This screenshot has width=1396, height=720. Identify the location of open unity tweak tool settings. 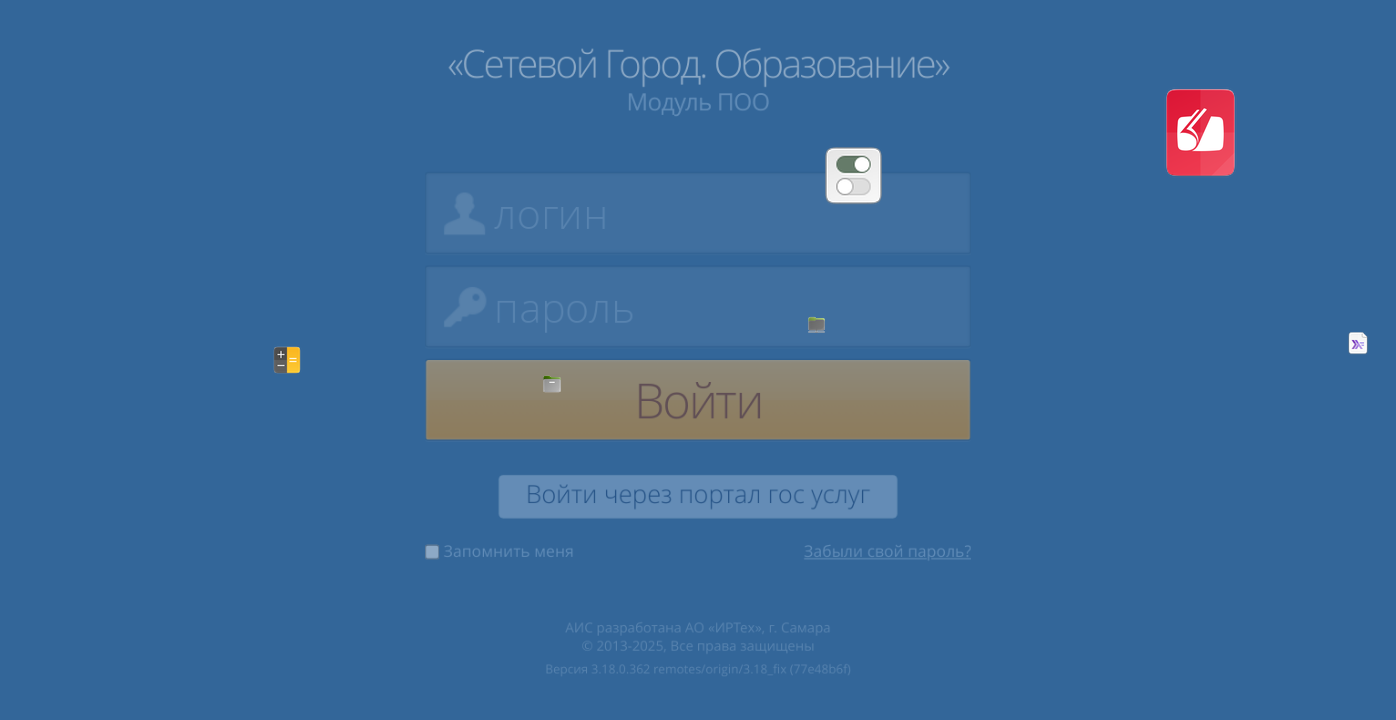
(853, 175).